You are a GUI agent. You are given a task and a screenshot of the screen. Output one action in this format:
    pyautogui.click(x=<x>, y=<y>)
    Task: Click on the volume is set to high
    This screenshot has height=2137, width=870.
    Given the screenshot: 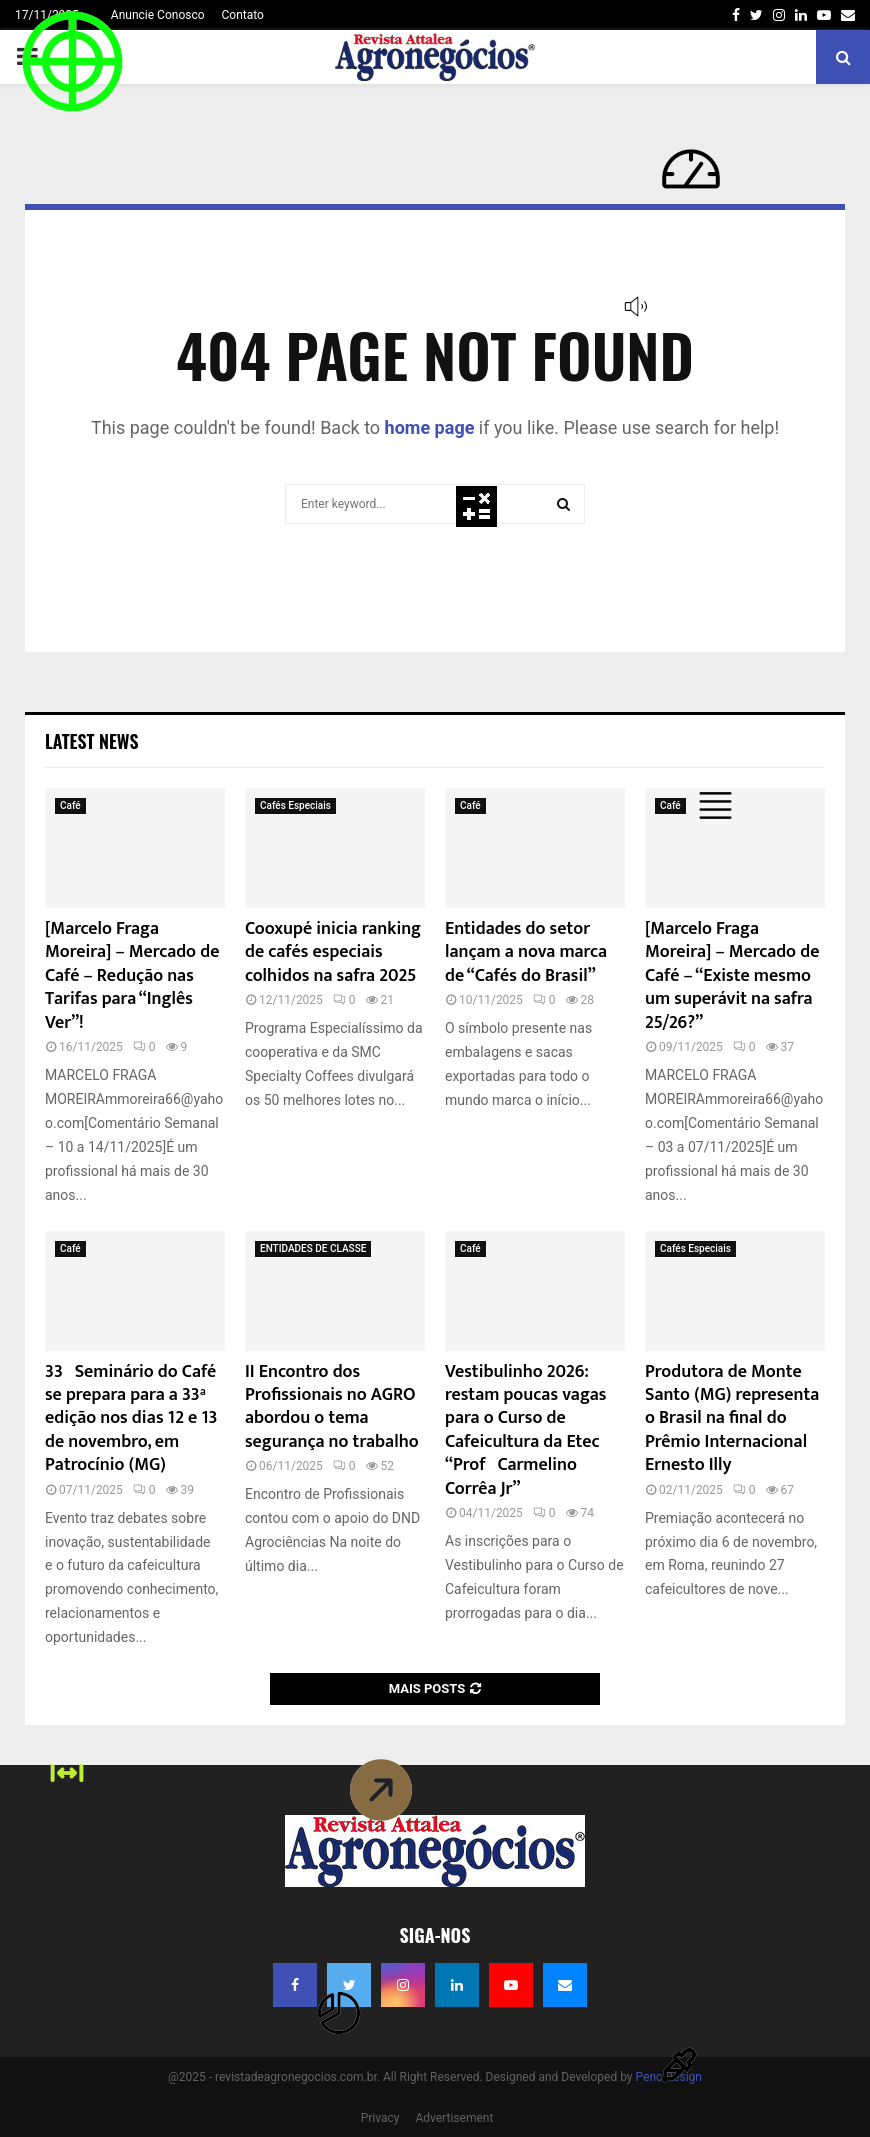 What is the action you would take?
    pyautogui.click(x=635, y=306)
    